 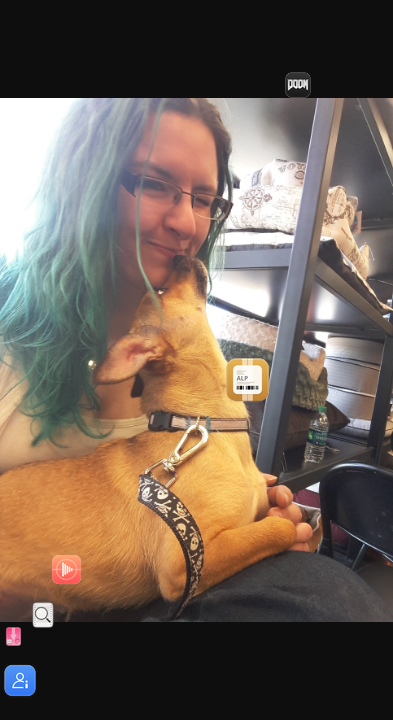 I want to click on open system log viewer, so click(x=43, y=615).